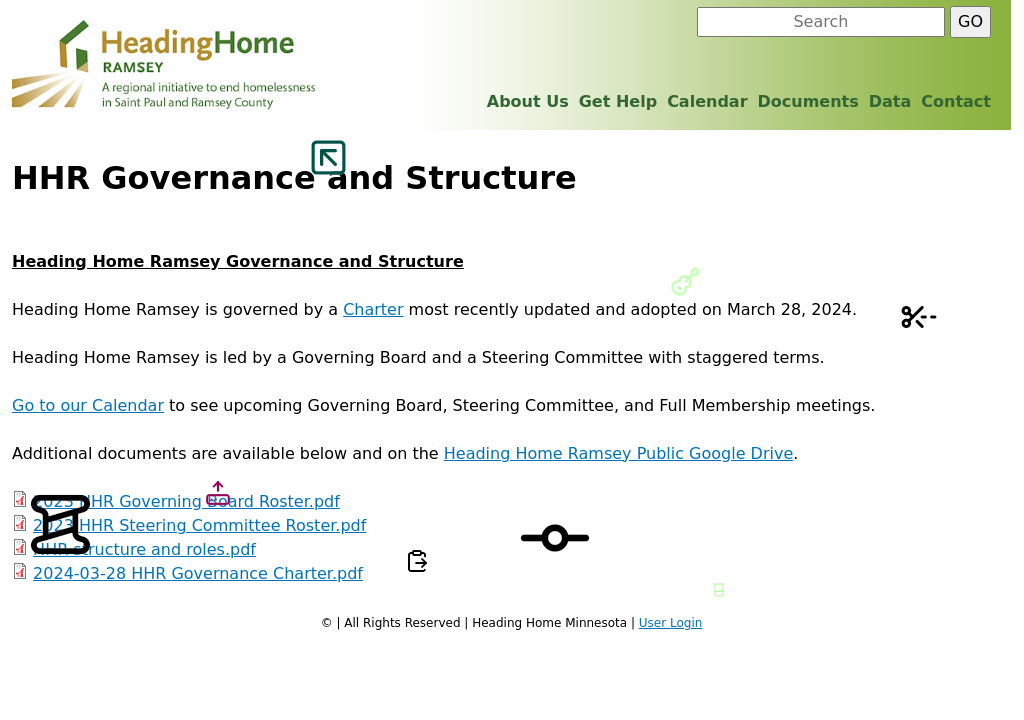 The image size is (1024, 720). Describe the element at coordinates (417, 561) in the screenshot. I see `paste content from clipboard` at that location.